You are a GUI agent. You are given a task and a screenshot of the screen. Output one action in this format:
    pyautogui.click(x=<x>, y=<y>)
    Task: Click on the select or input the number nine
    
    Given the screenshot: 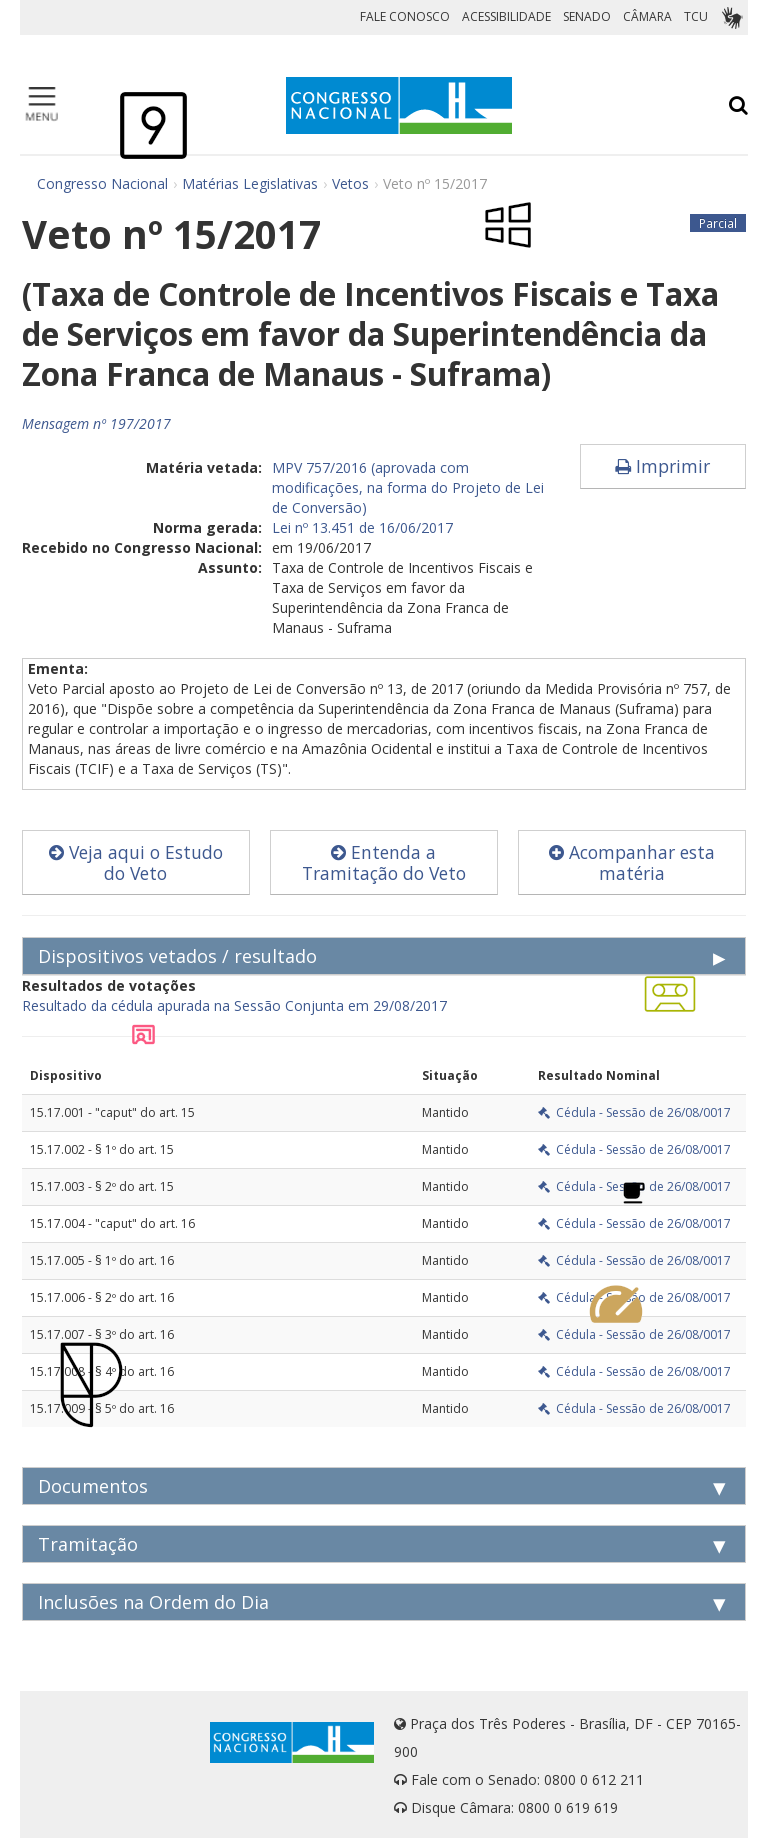 What is the action you would take?
    pyautogui.click(x=153, y=125)
    